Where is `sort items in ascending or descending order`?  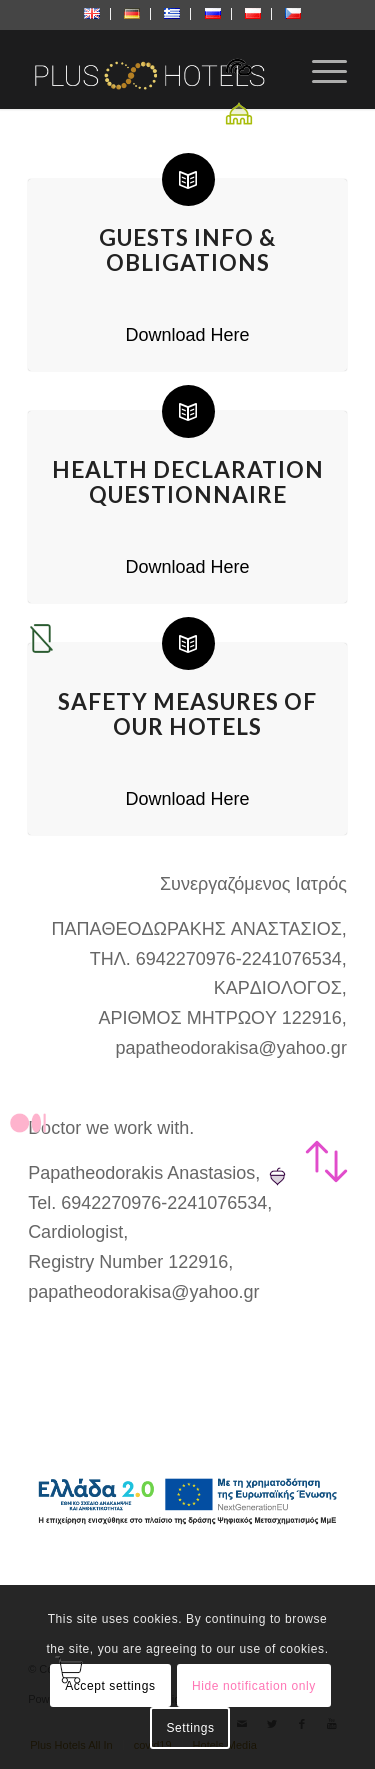
sort items in ascending or descending order is located at coordinates (326, 1161).